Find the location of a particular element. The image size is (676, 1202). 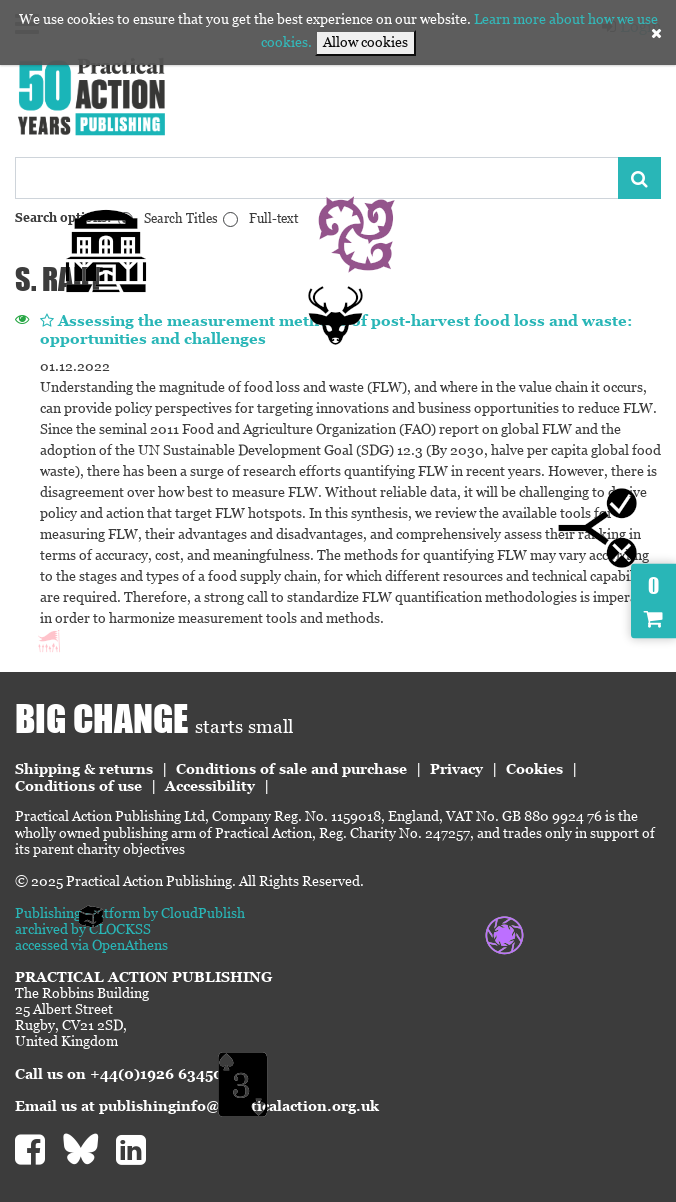

rally team members or summon allies is located at coordinates (49, 641).